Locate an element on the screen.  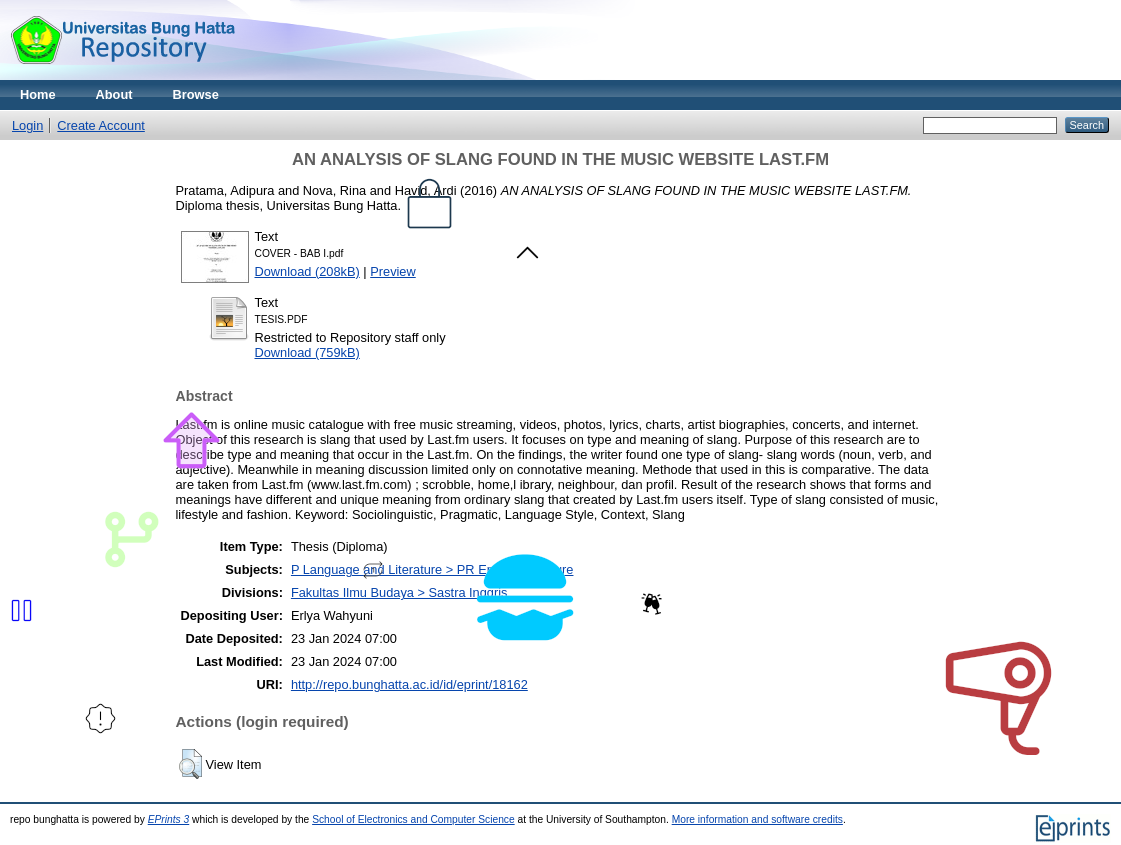
collapse an expanded section is located at coordinates (527, 253).